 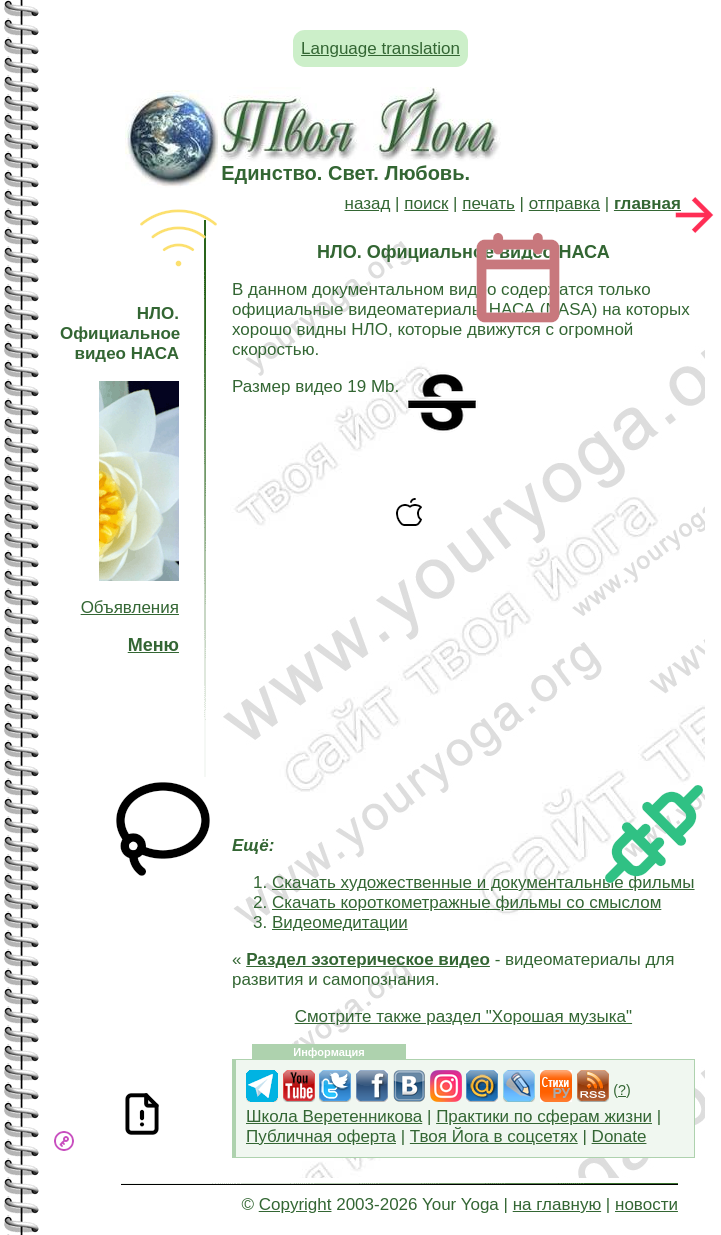 What do you see at coordinates (64, 1141) in the screenshot?
I see `access security or authentication settings` at bounding box center [64, 1141].